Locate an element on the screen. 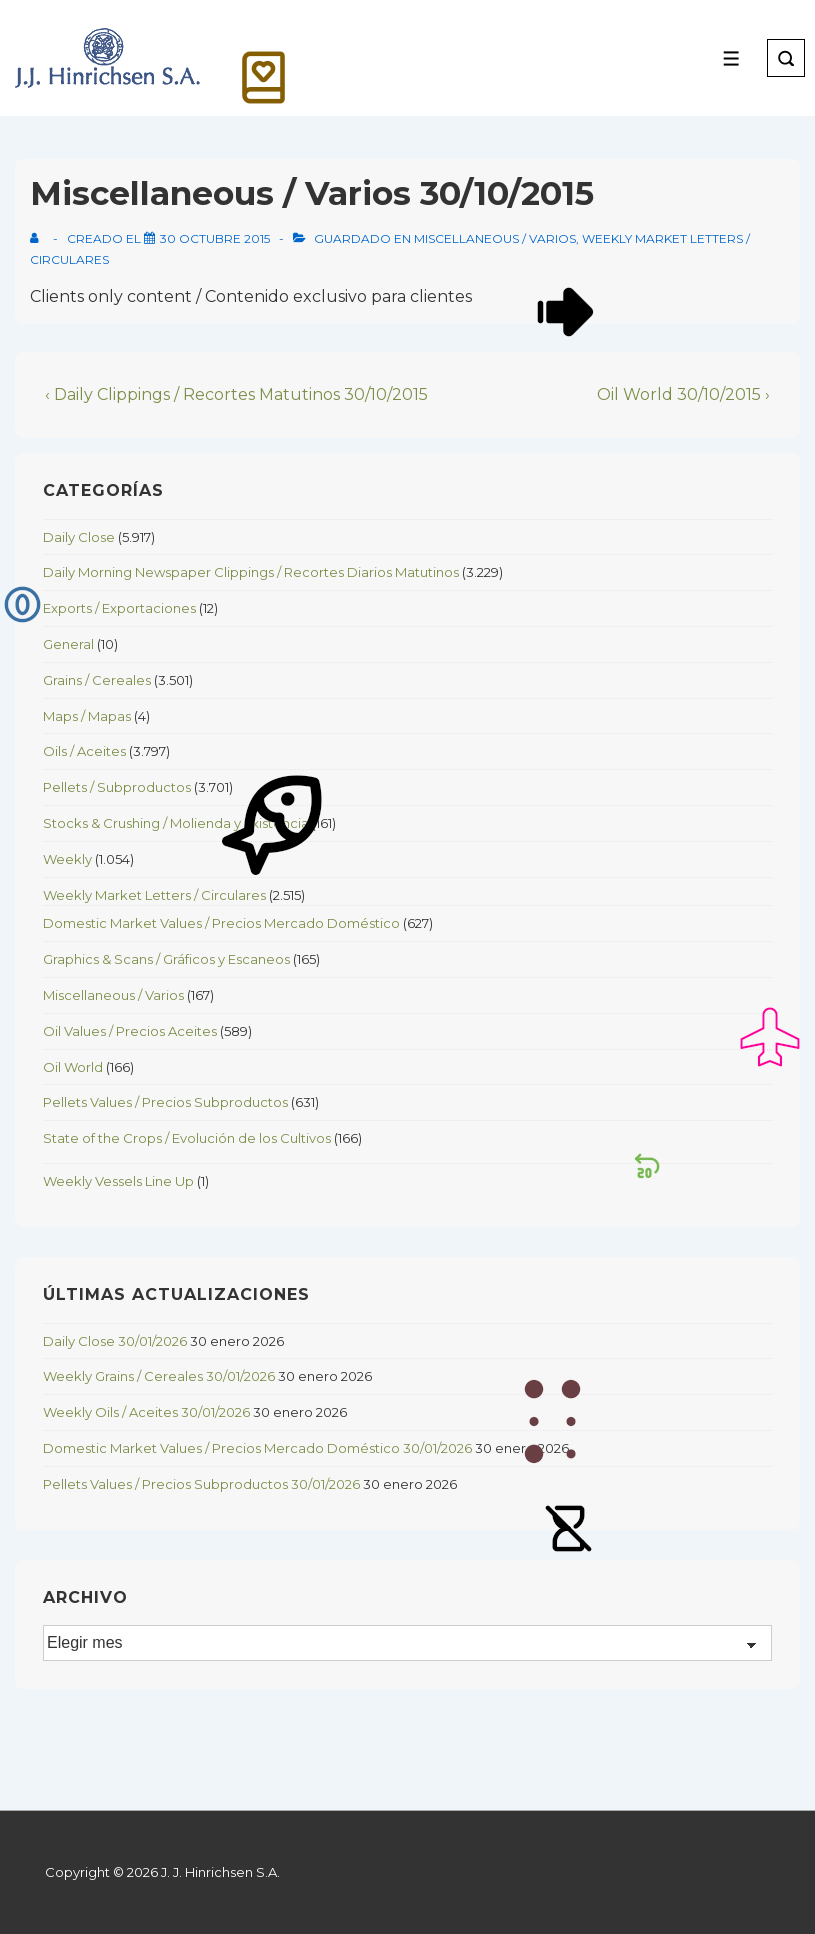 The width and height of the screenshot is (815, 1934). browse seafood or fish-related content is located at coordinates (276, 821).